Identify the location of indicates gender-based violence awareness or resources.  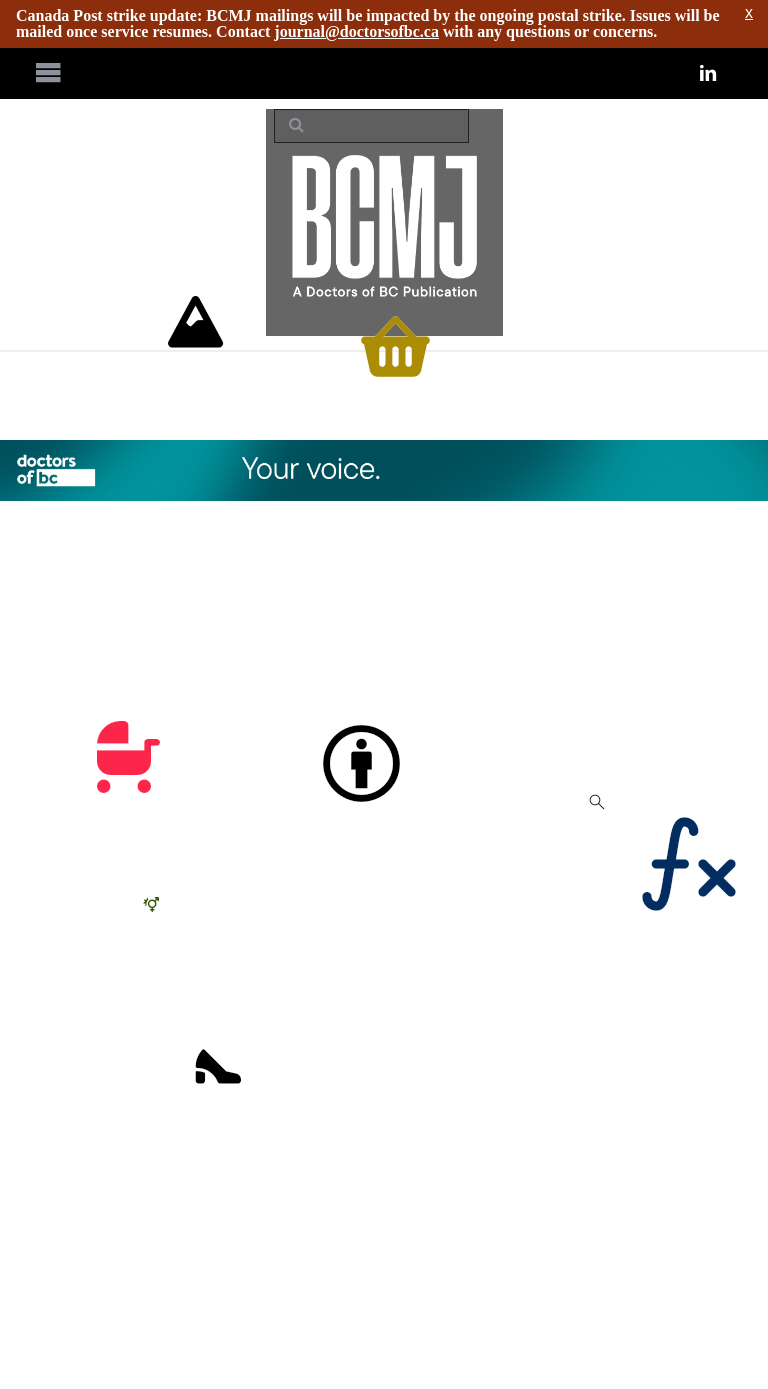
(151, 905).